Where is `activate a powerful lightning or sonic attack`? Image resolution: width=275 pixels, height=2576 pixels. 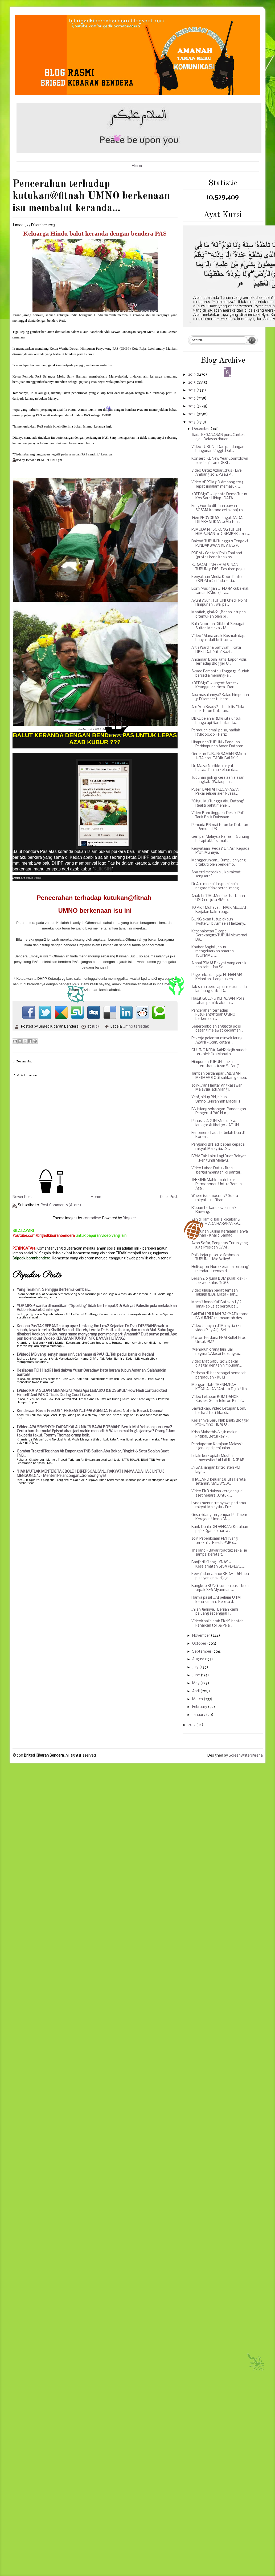 activate a powerful lightning or sonic attack is located at coordinates (256, 2362).